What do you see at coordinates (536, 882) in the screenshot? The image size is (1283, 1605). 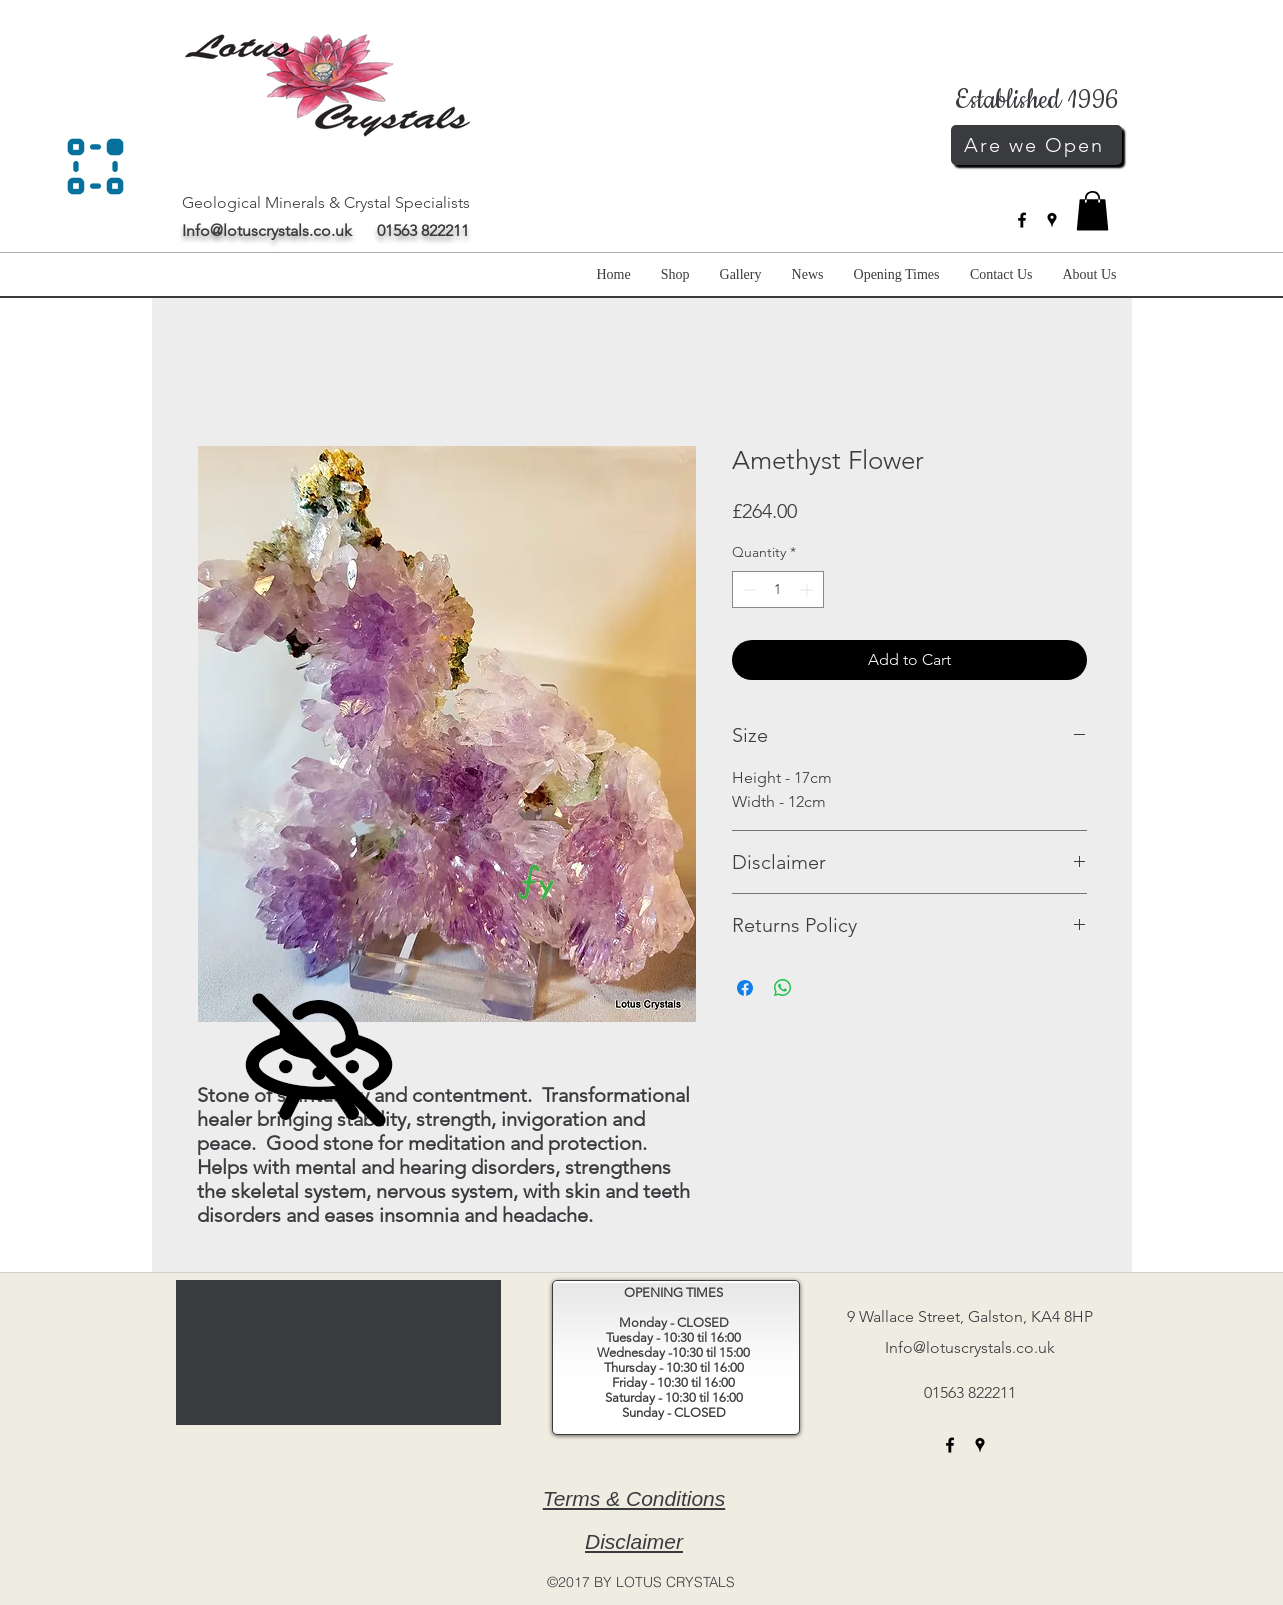 I see `insert mathematical function notation` at bounding box center [536, 882].